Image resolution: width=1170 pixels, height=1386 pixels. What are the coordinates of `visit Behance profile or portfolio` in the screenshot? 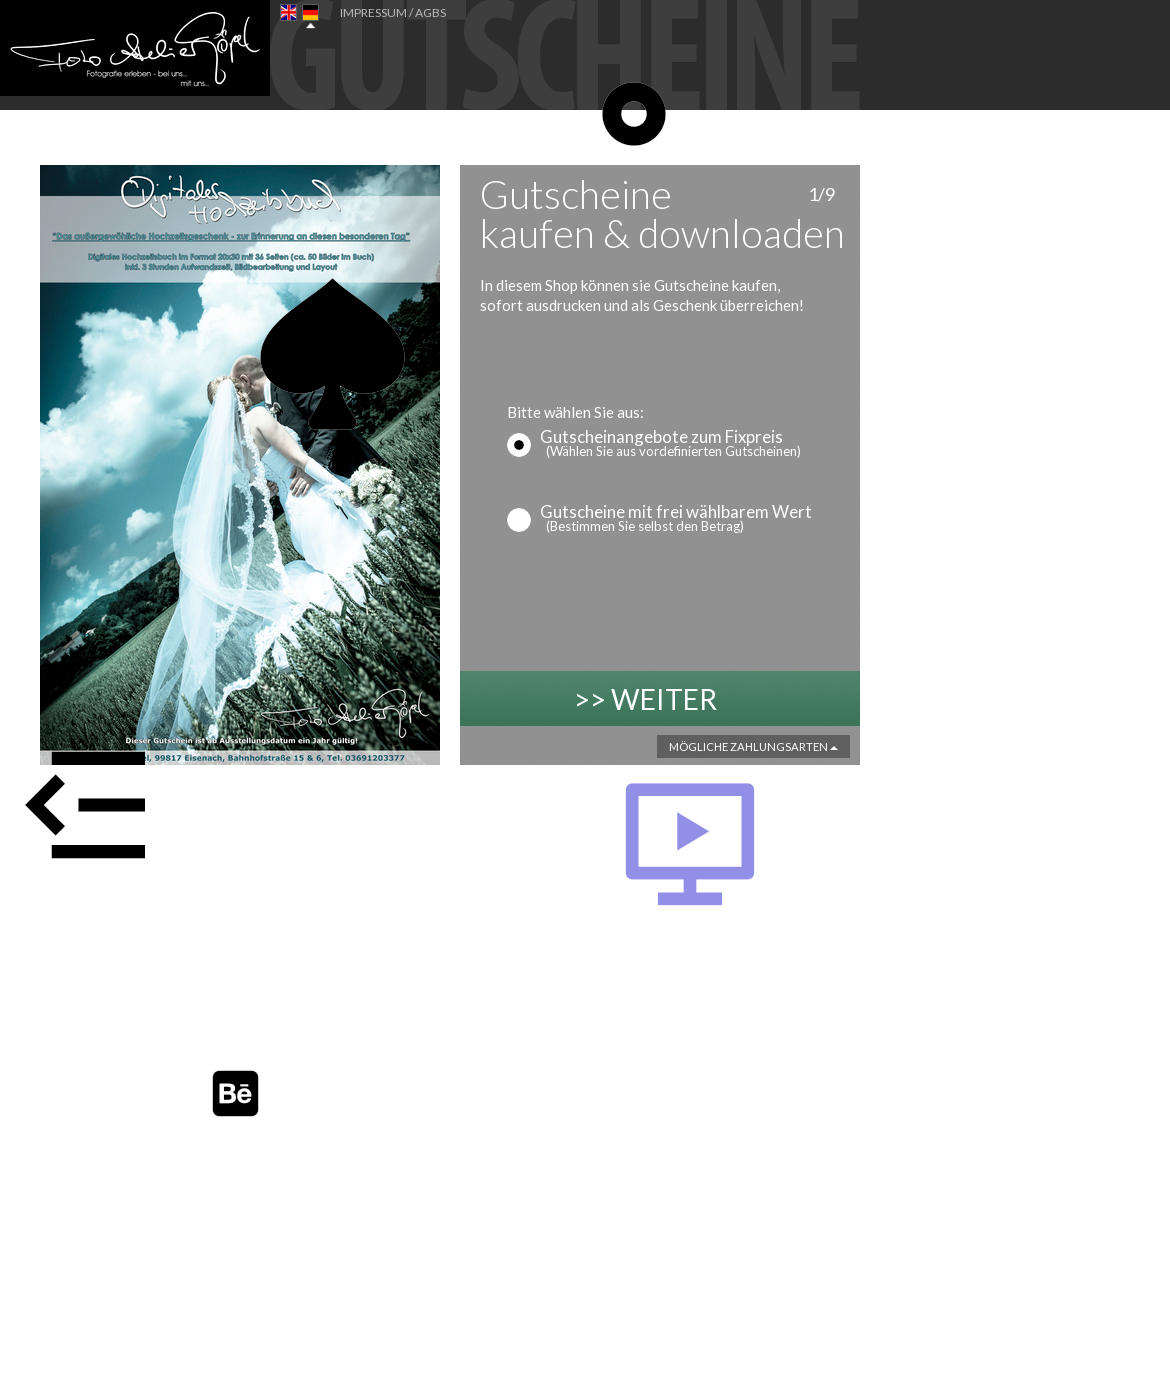 It's located at (235, 1093).